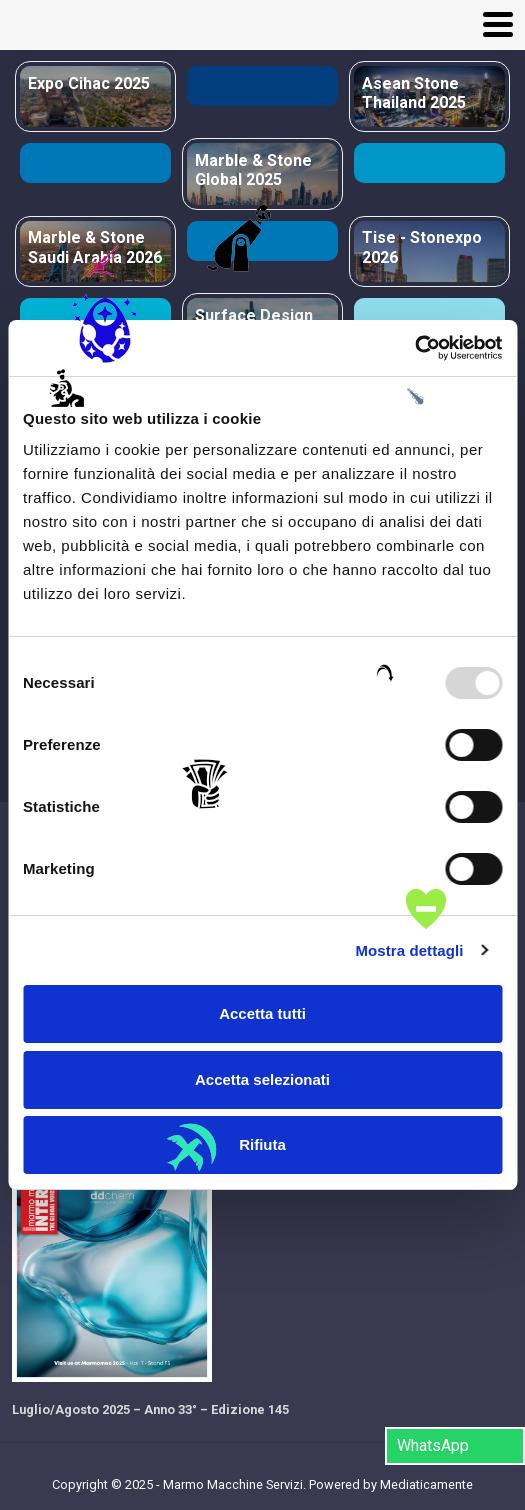 This screenshot has height=1510, width=525. I want to click on a cosmic or celestial themed collectible item, so click(105, 328).